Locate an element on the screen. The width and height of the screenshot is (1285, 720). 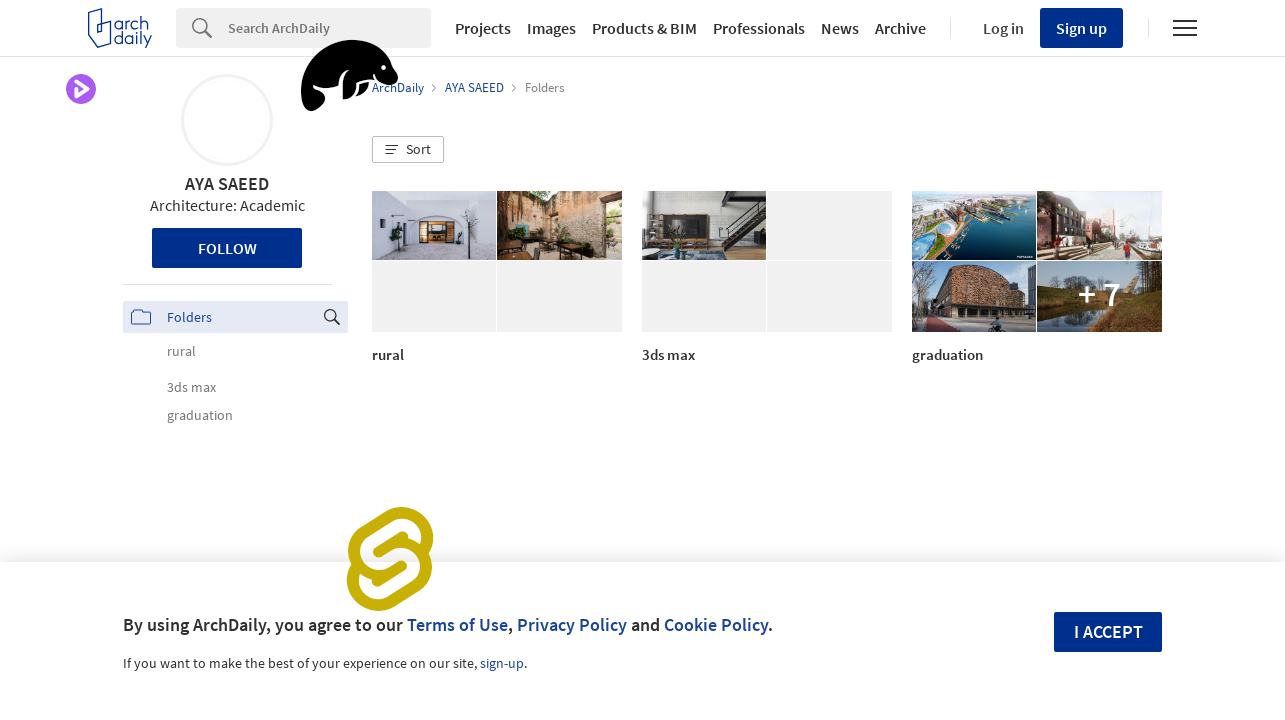
svelte framework logo is located at coordinates (390, 559).